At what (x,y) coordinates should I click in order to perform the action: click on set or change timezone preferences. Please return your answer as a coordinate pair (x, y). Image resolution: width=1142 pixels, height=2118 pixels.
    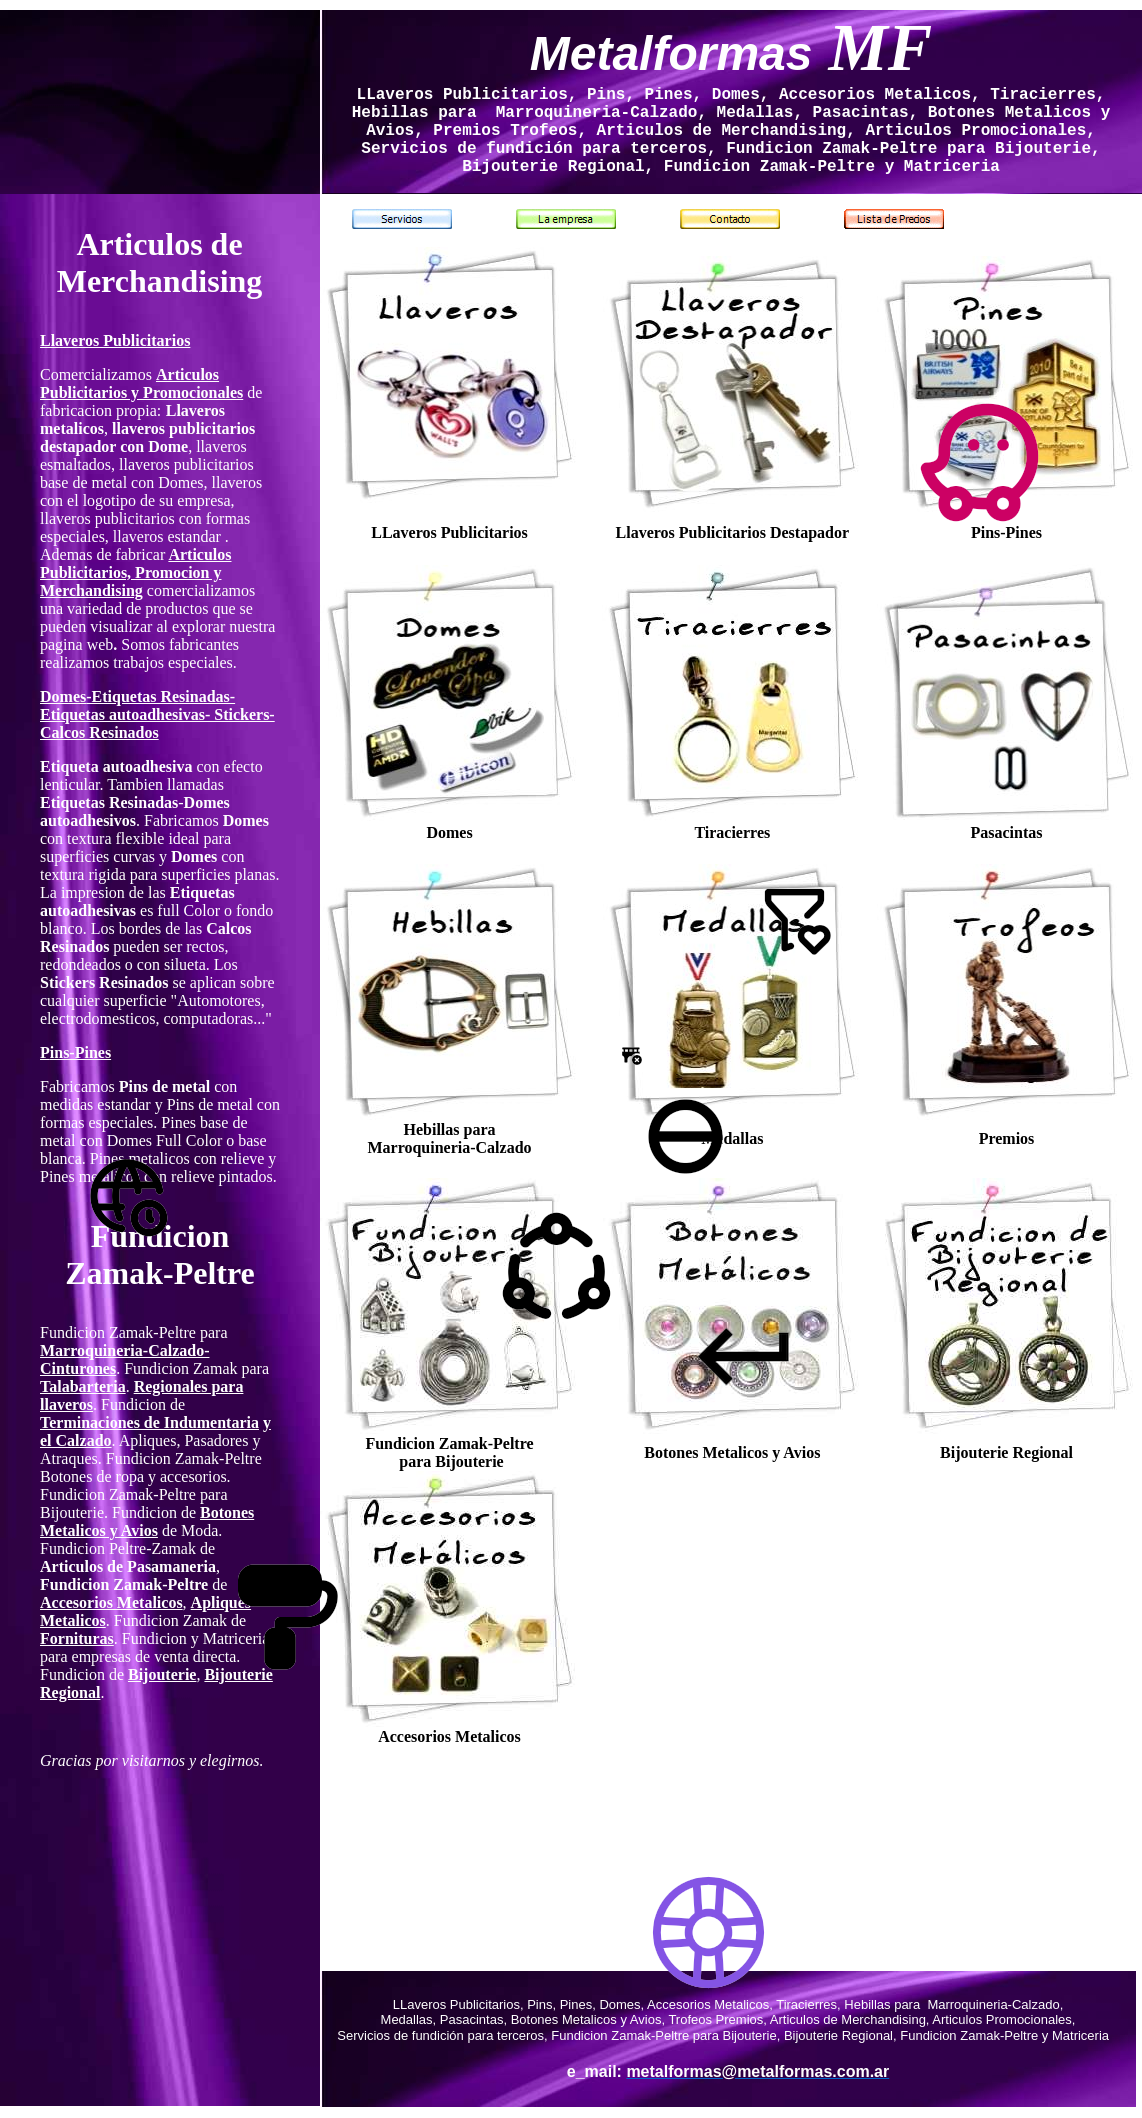
    Looking at the image, I should click on (127, 1196).